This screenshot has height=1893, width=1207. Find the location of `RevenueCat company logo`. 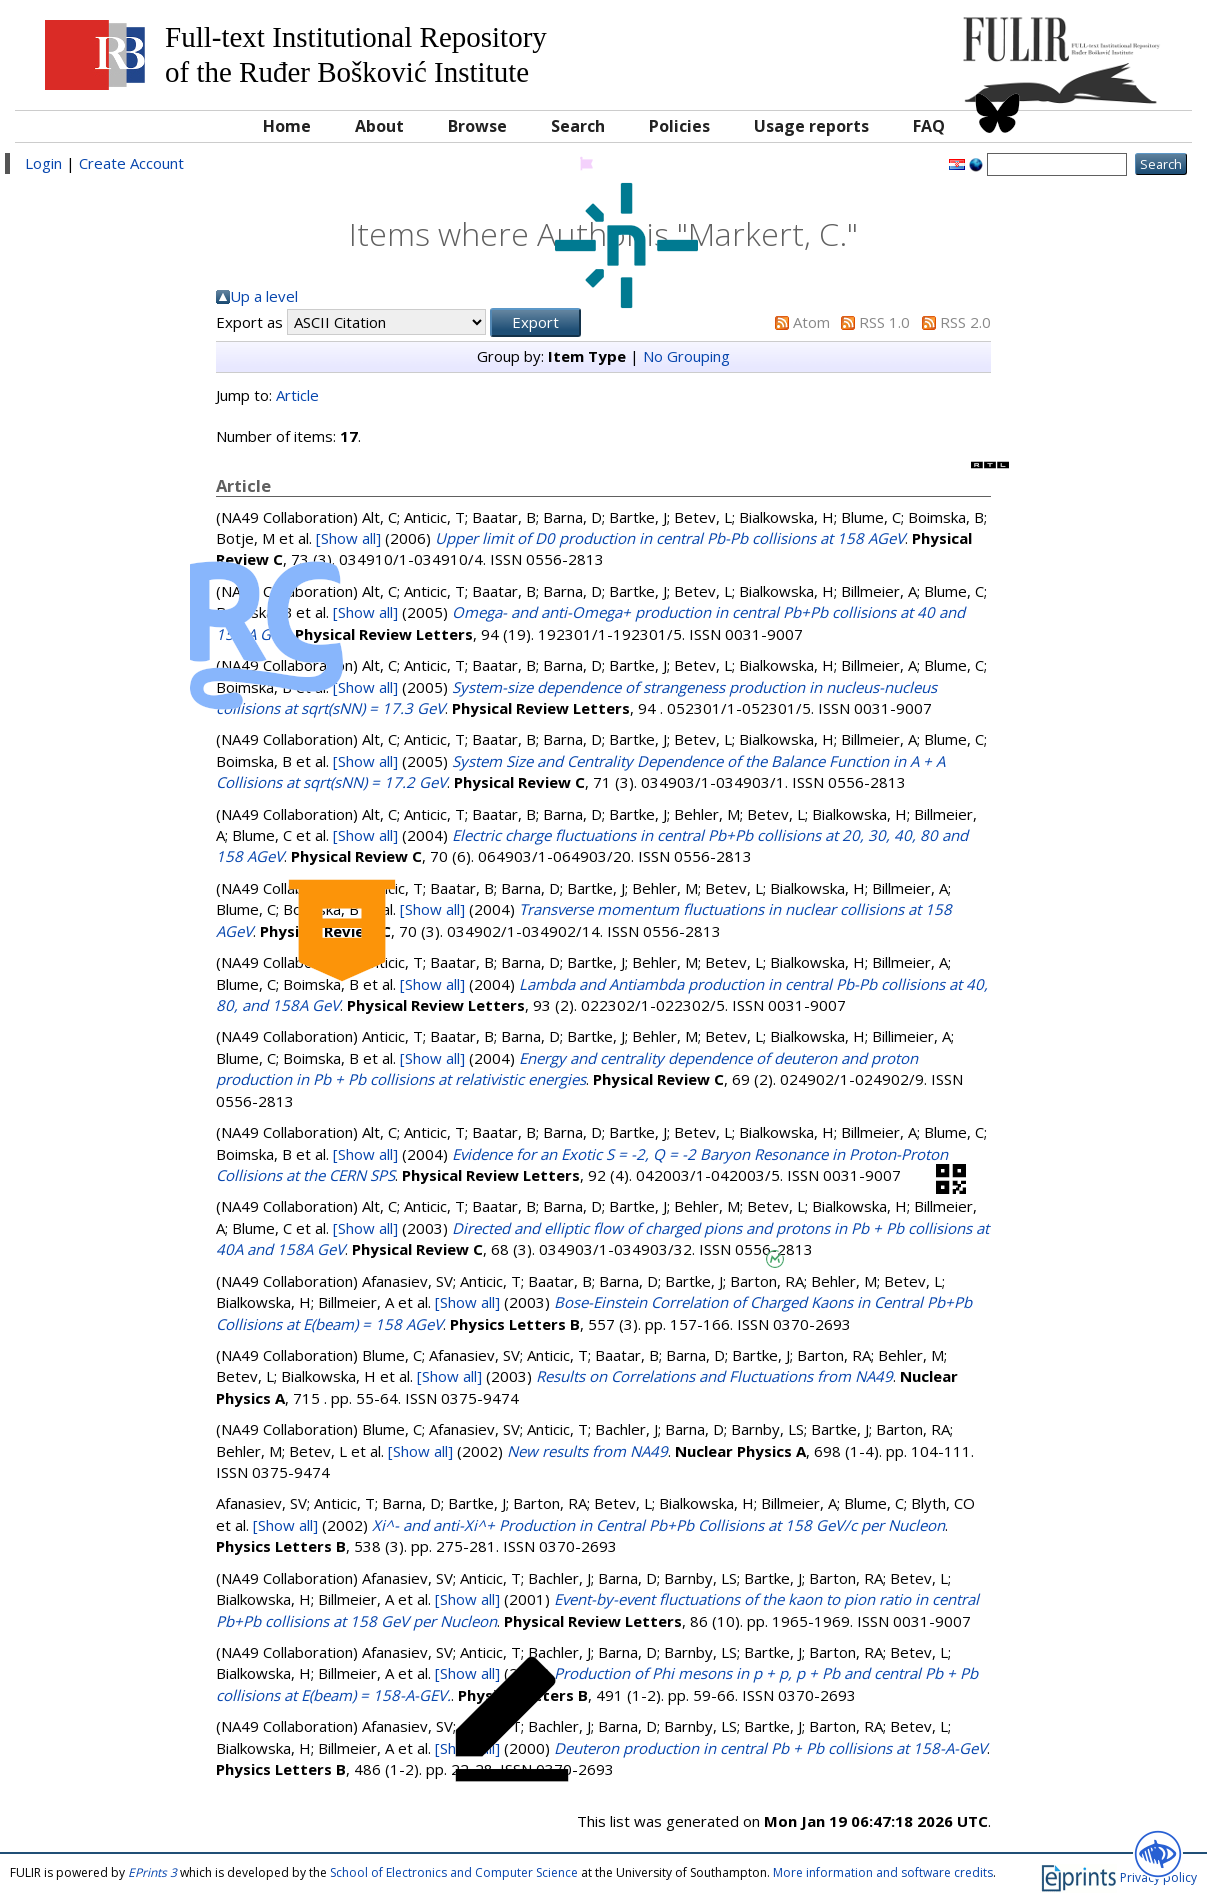

RevenueCat company logo is located at coordinates (266, 635).